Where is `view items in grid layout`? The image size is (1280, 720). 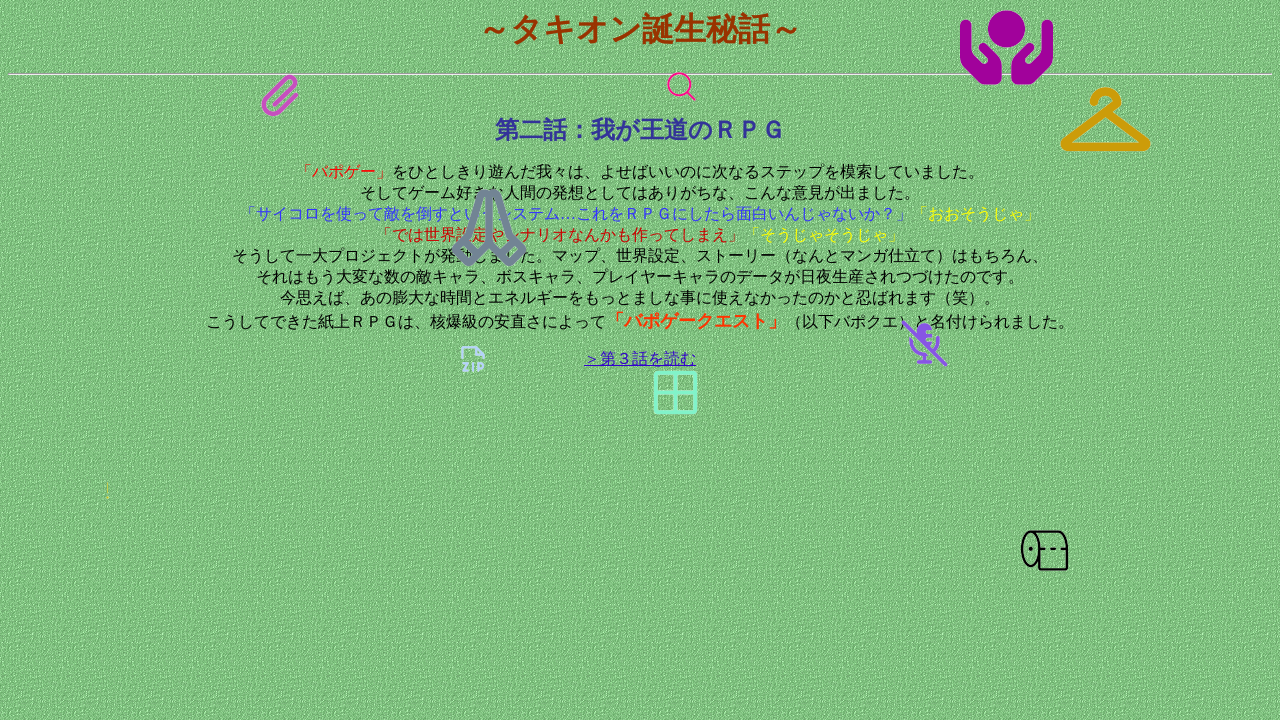 view items in grid layout is located at coordinates (675, 392).